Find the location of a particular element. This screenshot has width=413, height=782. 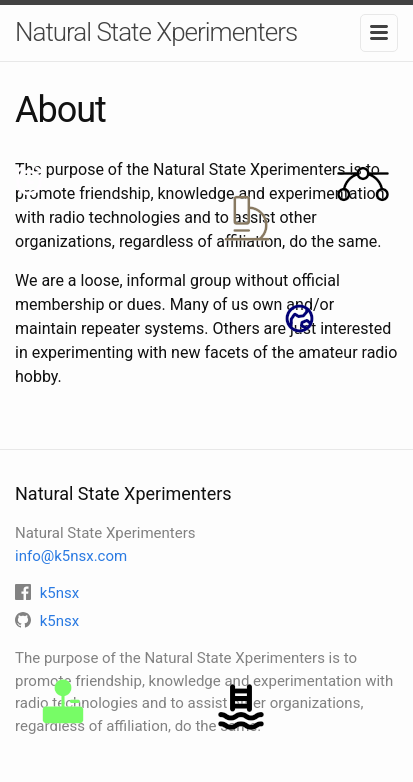

access game controls or gaming settings is located at coordinates (63, 703).